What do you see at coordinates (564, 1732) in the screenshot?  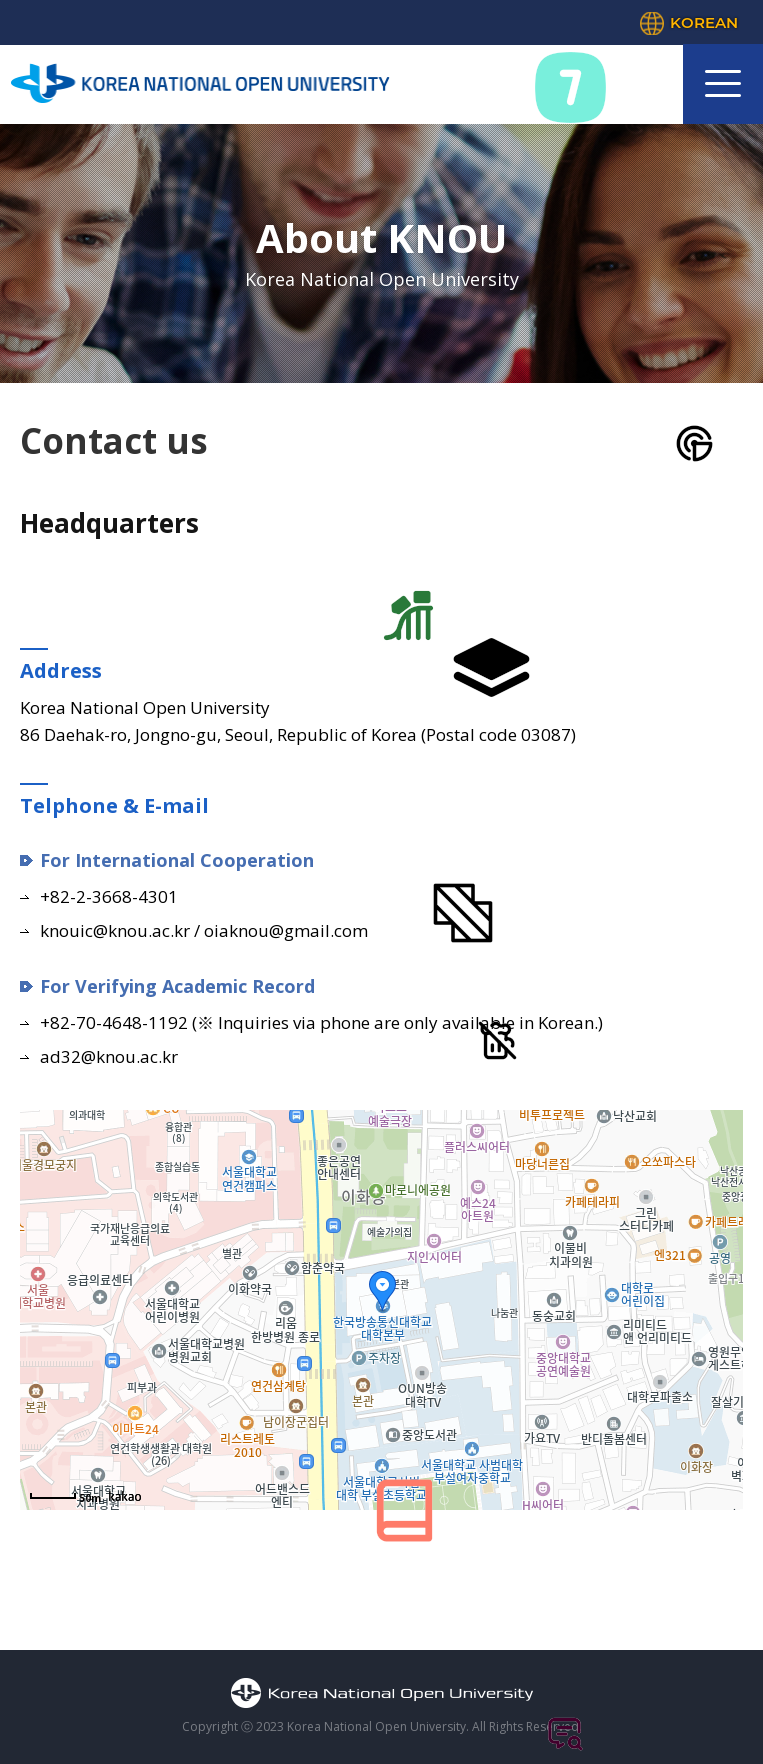 I see `search through your messages` at bounding box center [564, 1732].